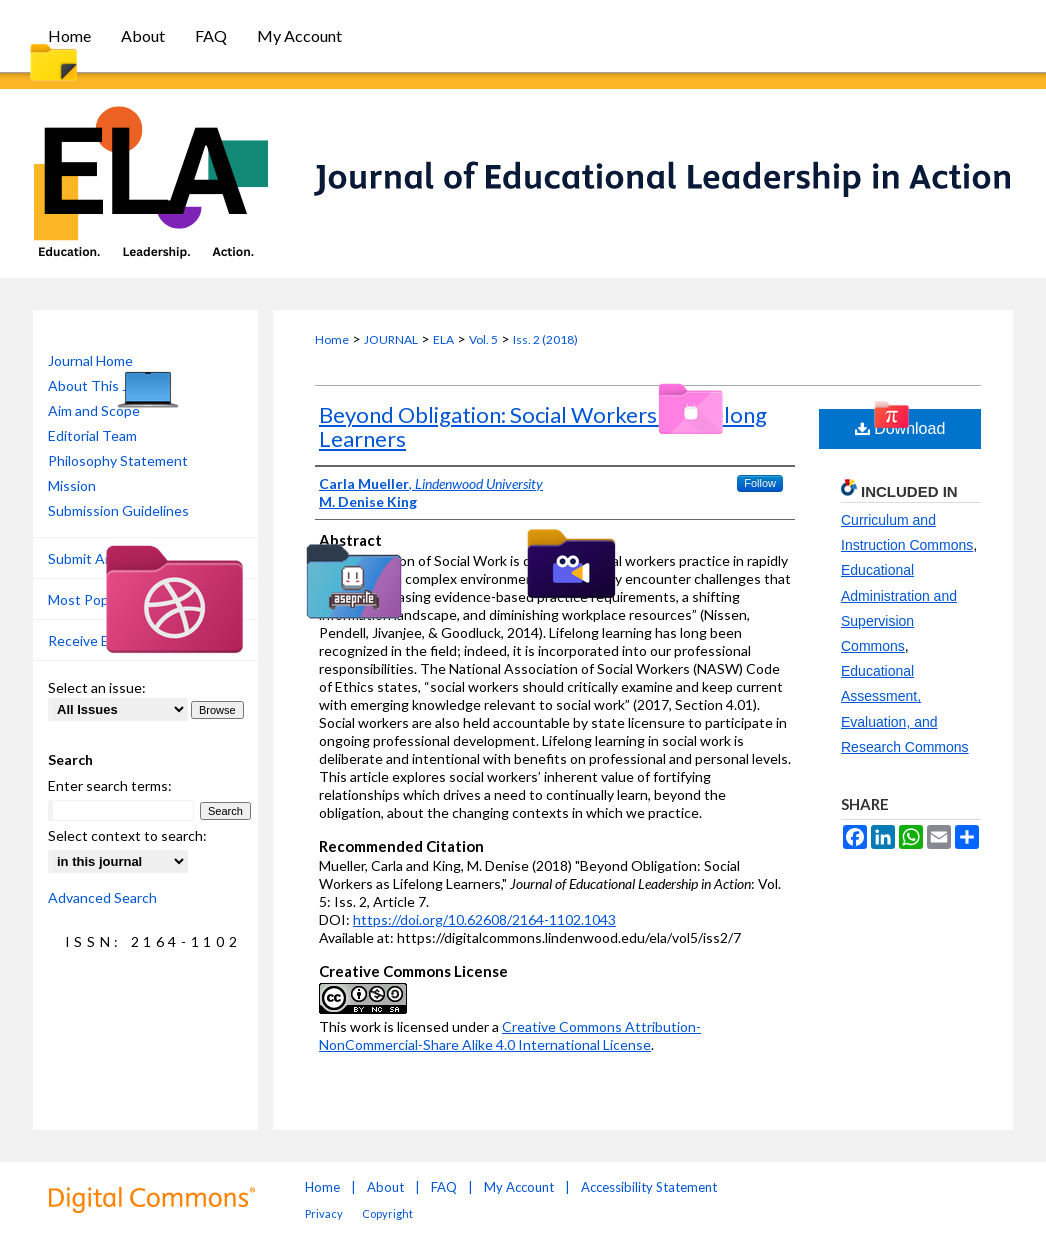  Describe the element at coordinates (53, 63) in the screenshot. I see `open sticky notes folder` at that location.